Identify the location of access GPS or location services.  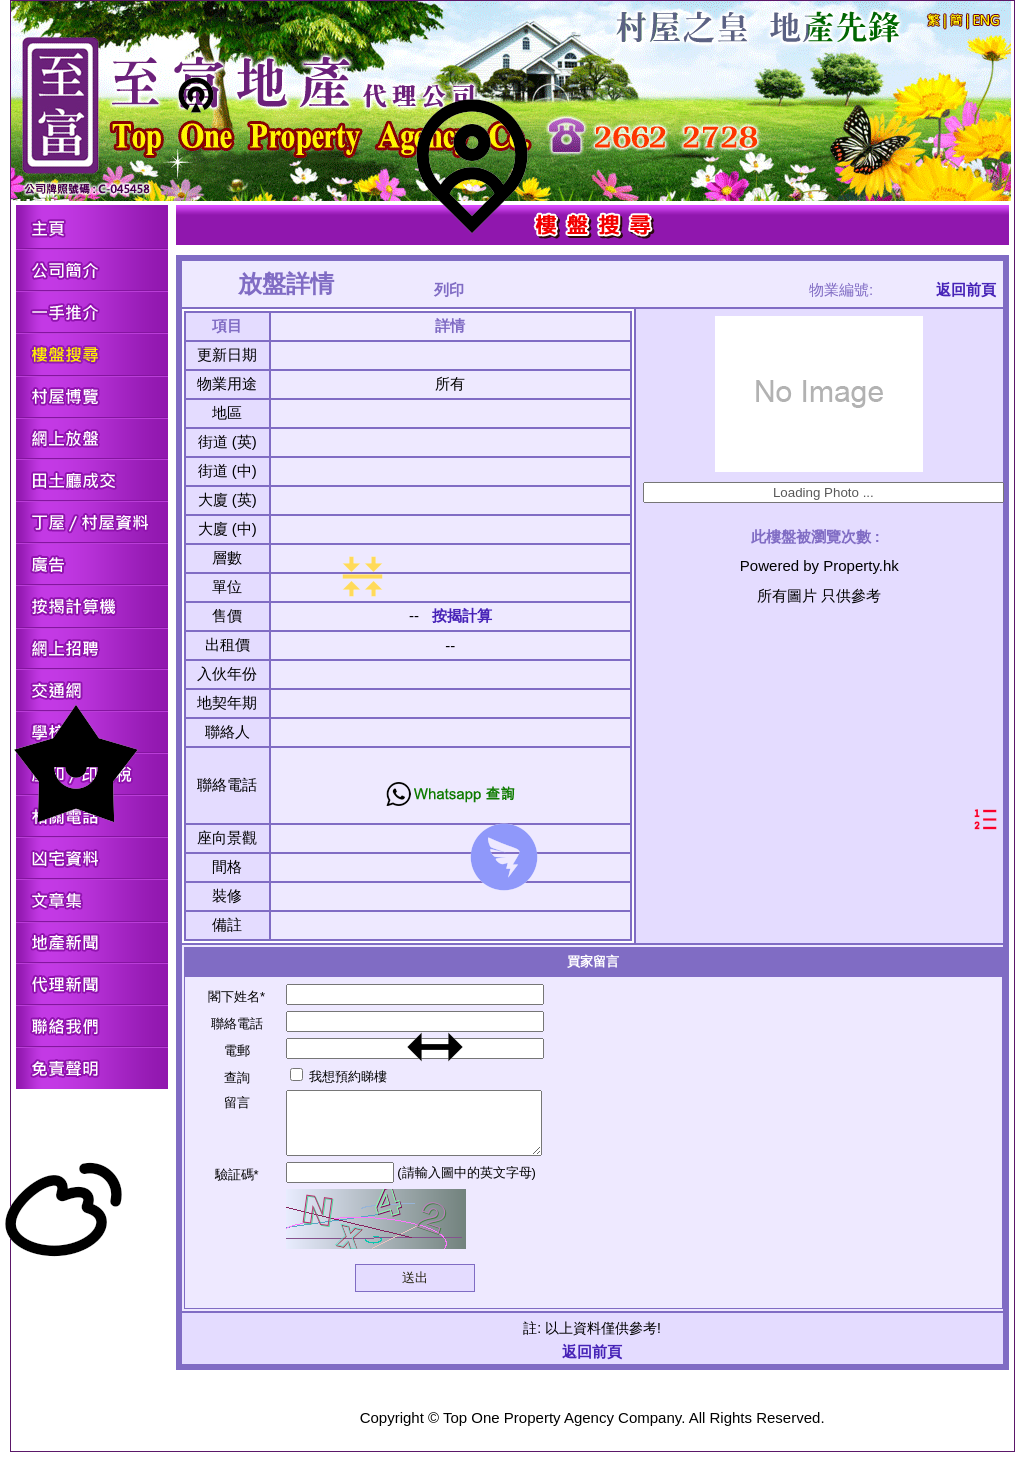
(196, 95).